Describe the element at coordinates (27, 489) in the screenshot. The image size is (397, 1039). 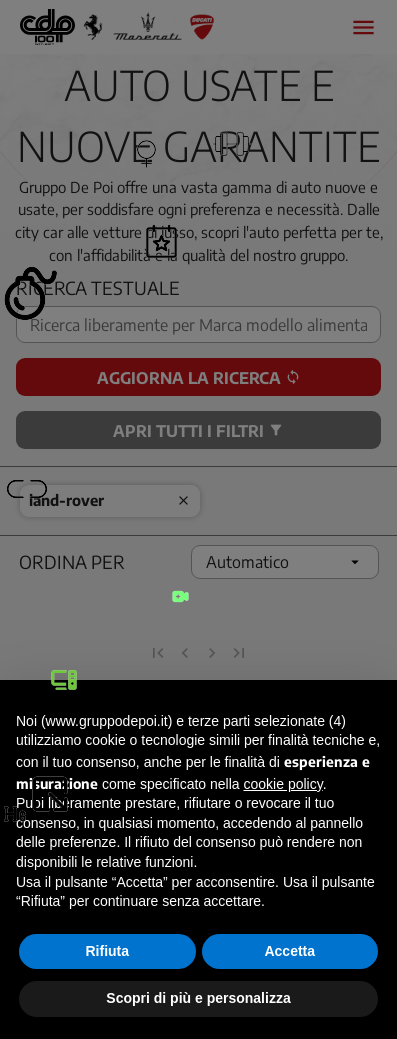
I see `unlink or break a connected item` at that location.